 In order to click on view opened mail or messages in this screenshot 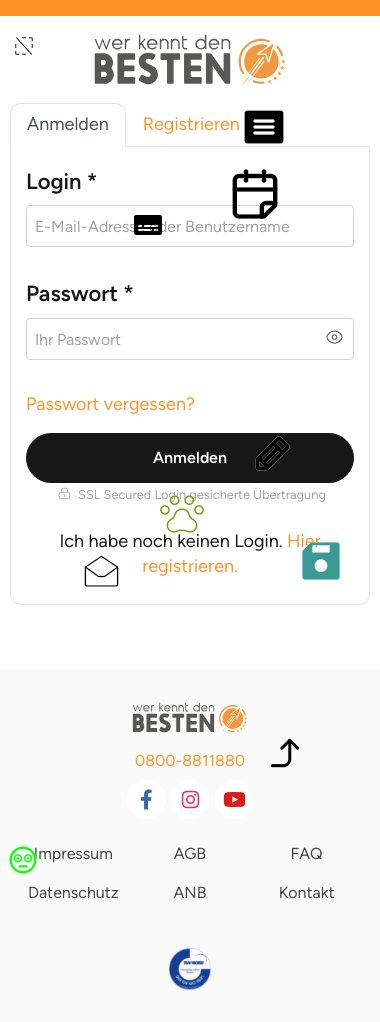, I will do `click(101, 572)`.